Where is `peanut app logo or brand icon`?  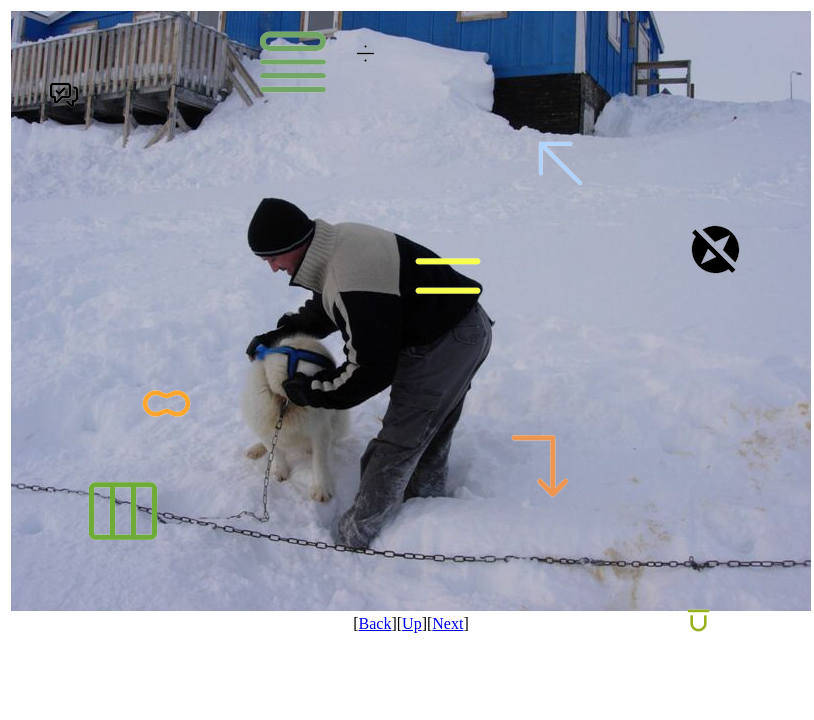 peanut app logo or brand icon is located at coordinates (166, 403).